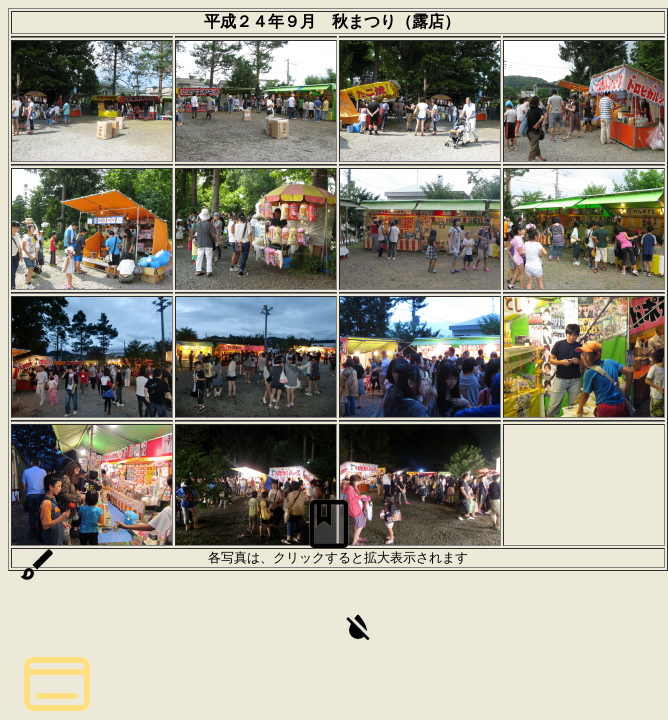  I want to click on access the dock or taskbar, so click(57, 684).